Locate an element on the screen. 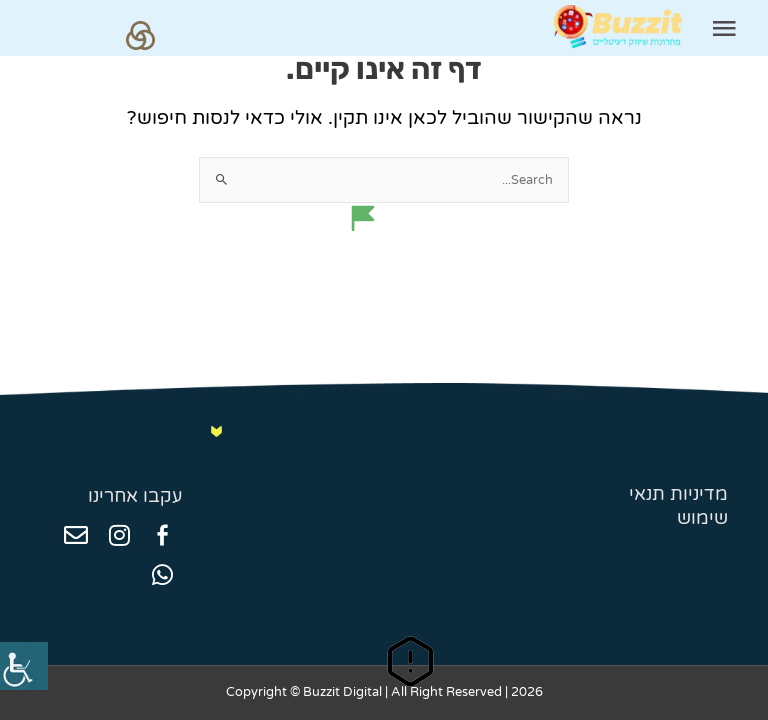  access your spaces or workspaces is located at coordinates (140, 35).